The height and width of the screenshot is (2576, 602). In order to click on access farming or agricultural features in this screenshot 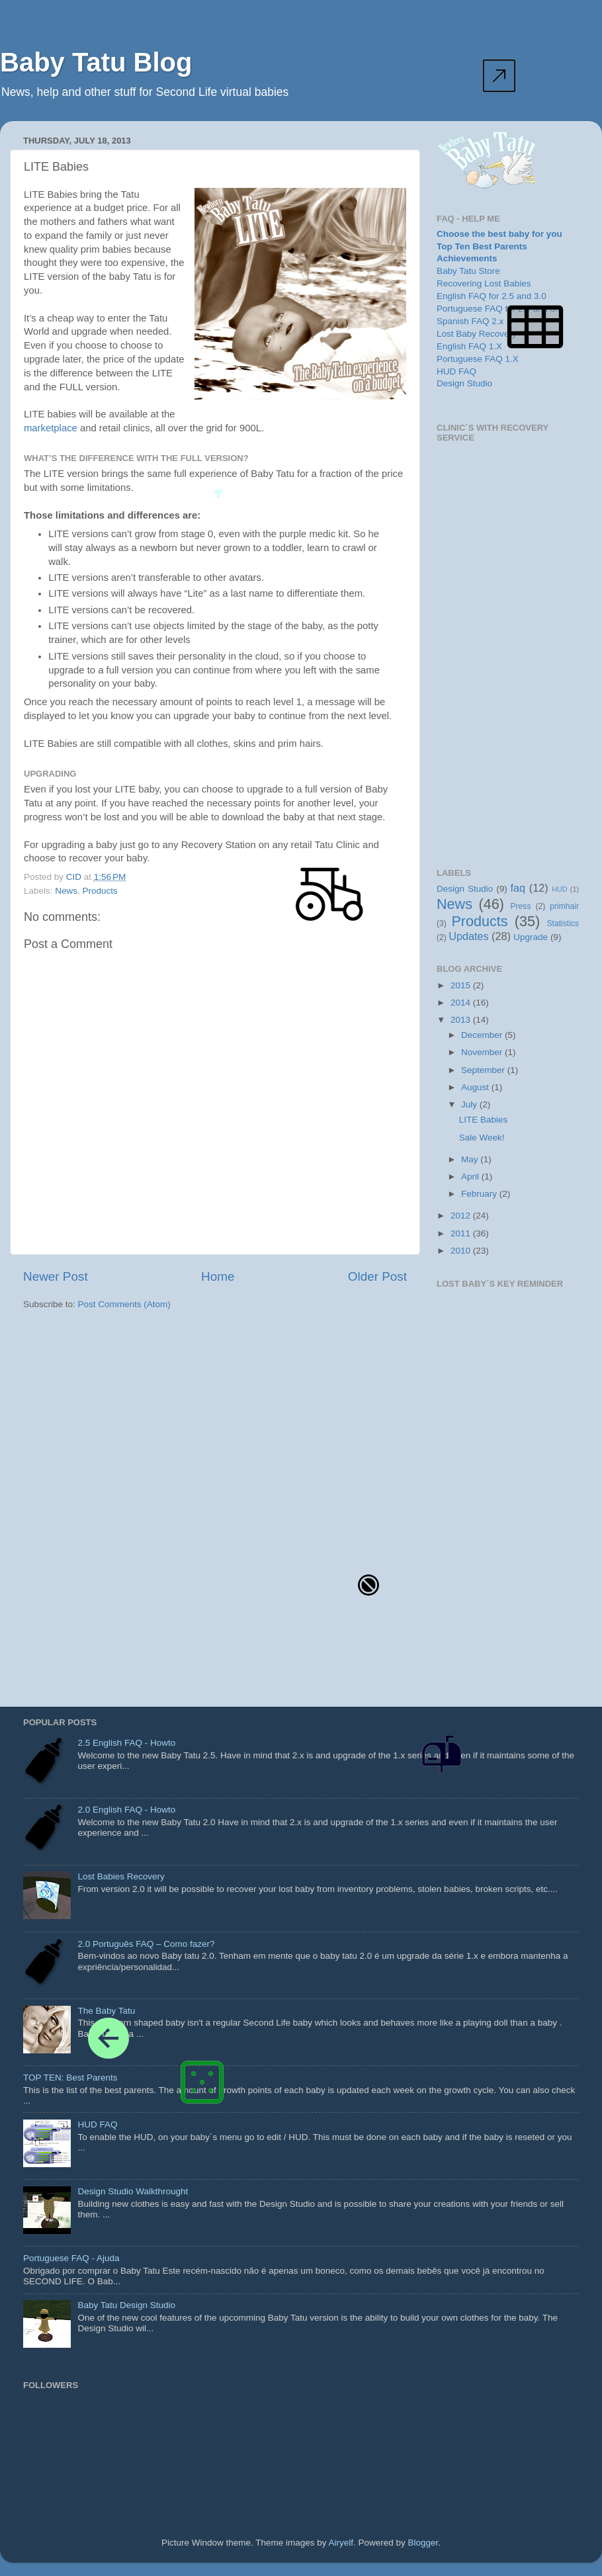, I will do `click(328, 893)`.